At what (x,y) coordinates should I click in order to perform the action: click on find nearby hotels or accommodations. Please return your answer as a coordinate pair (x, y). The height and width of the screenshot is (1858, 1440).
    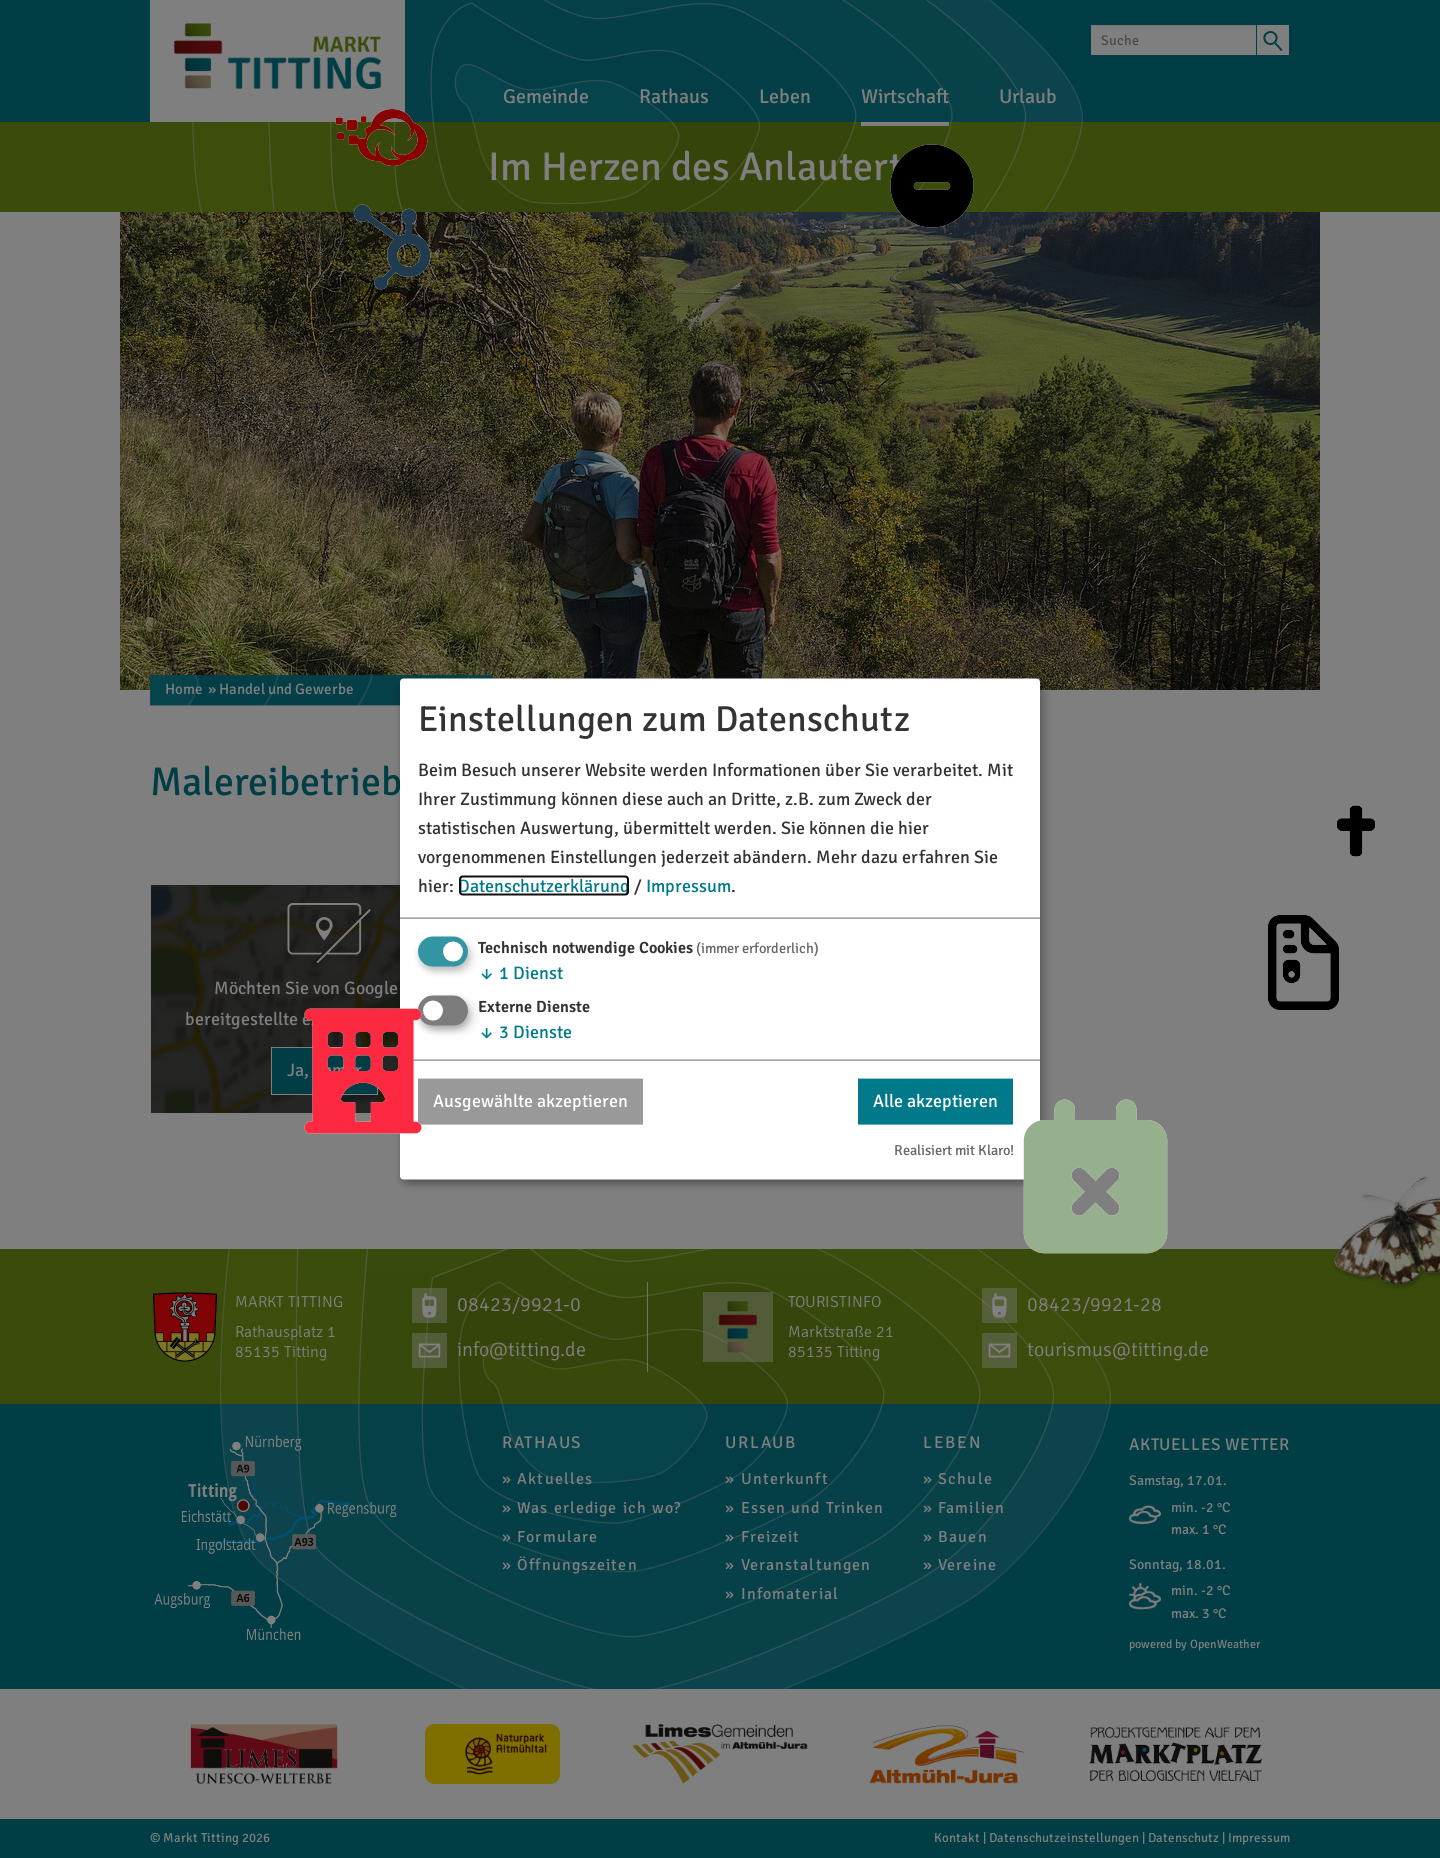
    Looking at the image, I should click on (363, 1071).